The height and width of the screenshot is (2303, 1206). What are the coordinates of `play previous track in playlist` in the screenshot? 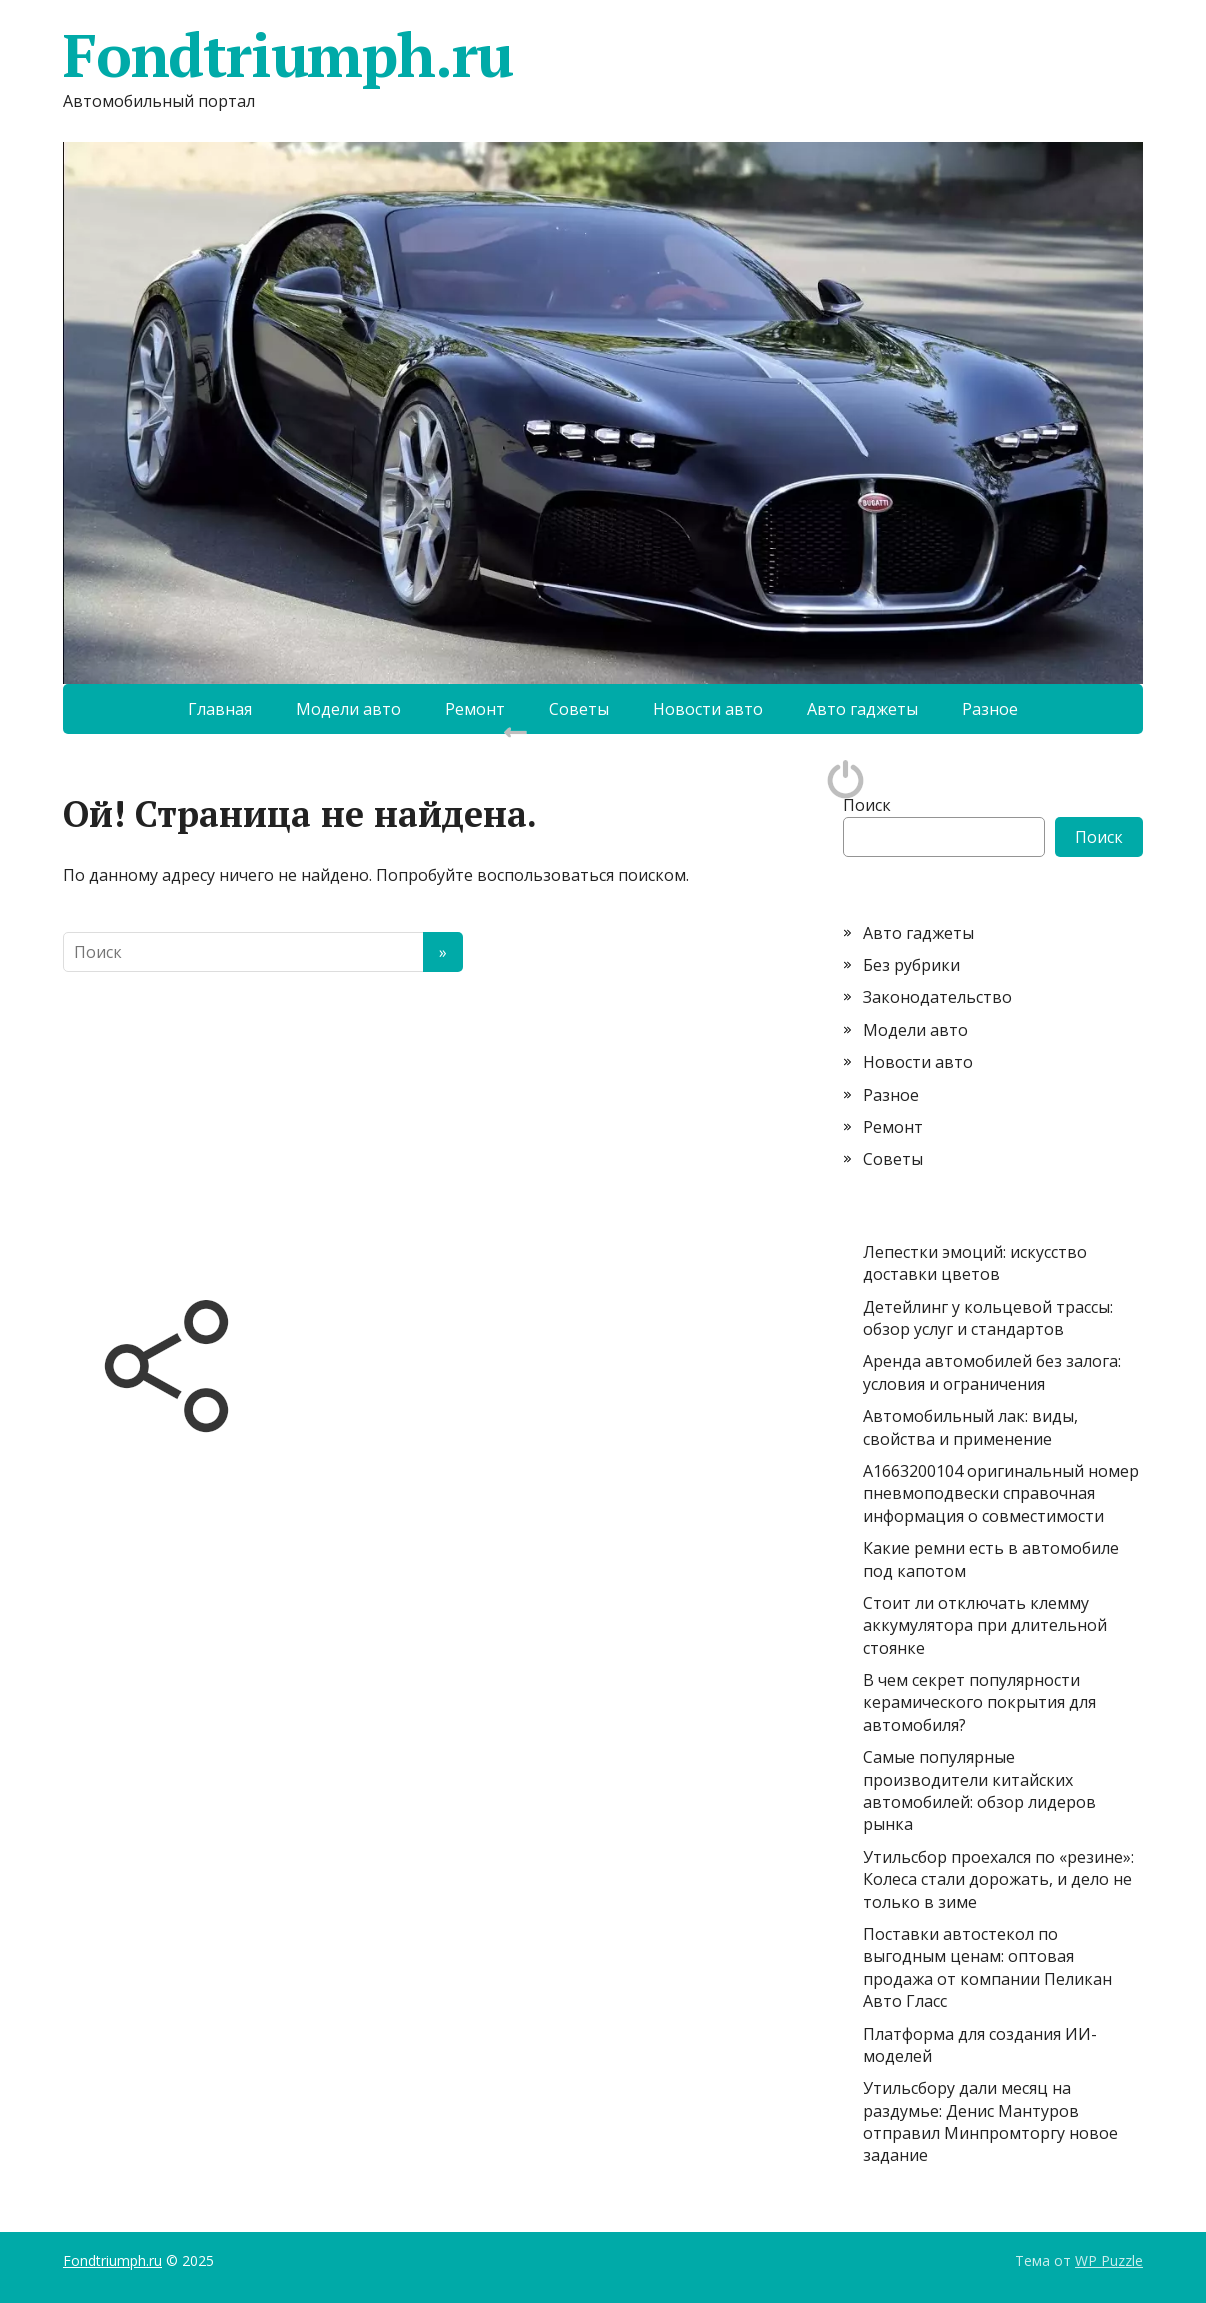 It's located at (515, 732).